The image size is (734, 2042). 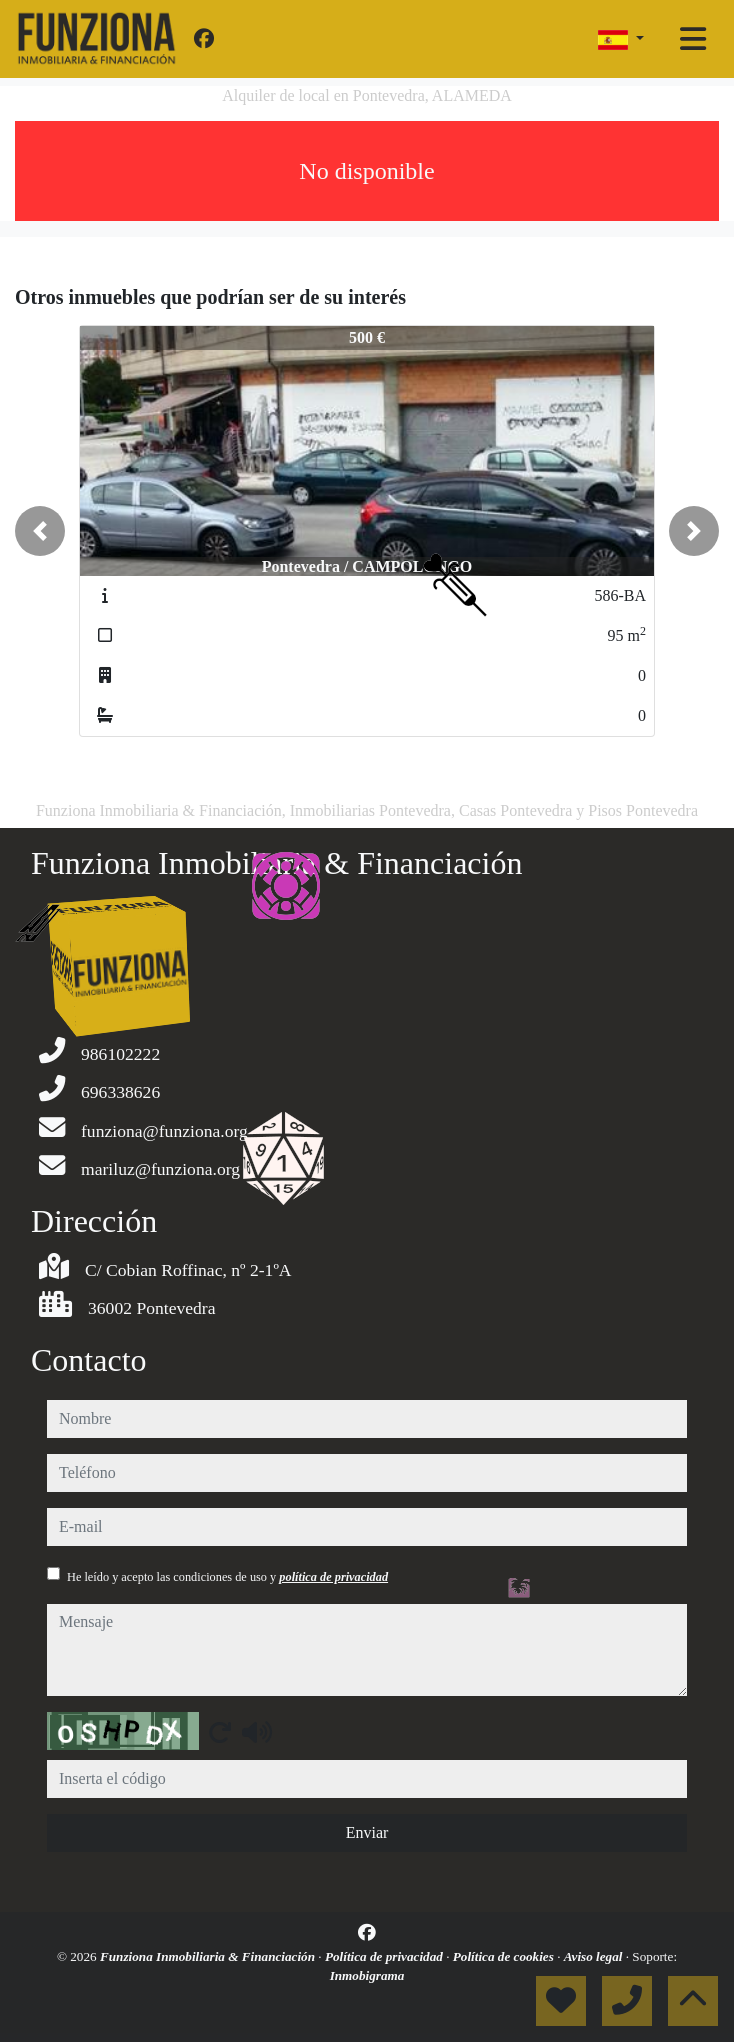 What do you see at coordinates (519, 1587) in the screenshot?
I see `enter a fire-themed portal or dungeon` at bounding box center [519, 1587].